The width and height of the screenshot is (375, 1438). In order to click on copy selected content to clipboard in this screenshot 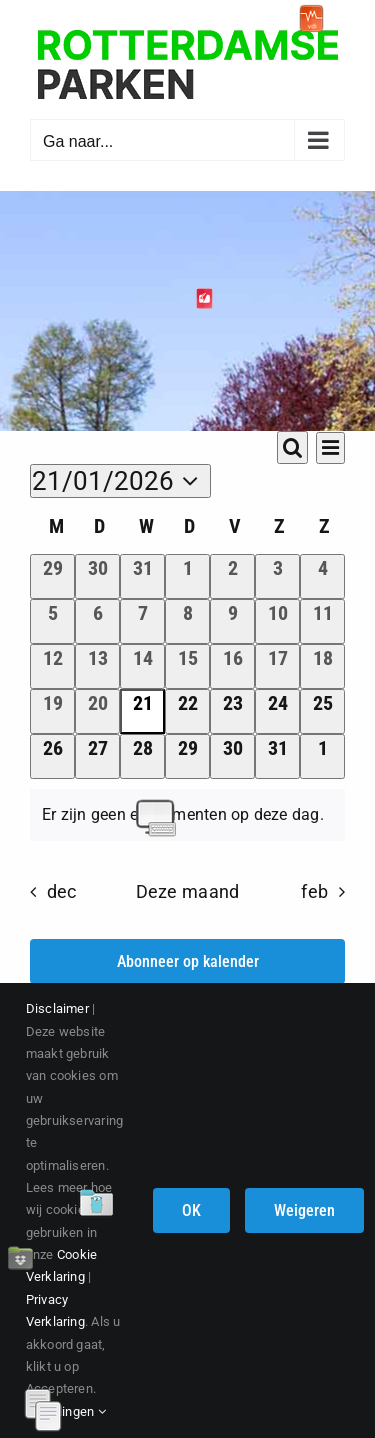, I will do `click(43, 1410)`.